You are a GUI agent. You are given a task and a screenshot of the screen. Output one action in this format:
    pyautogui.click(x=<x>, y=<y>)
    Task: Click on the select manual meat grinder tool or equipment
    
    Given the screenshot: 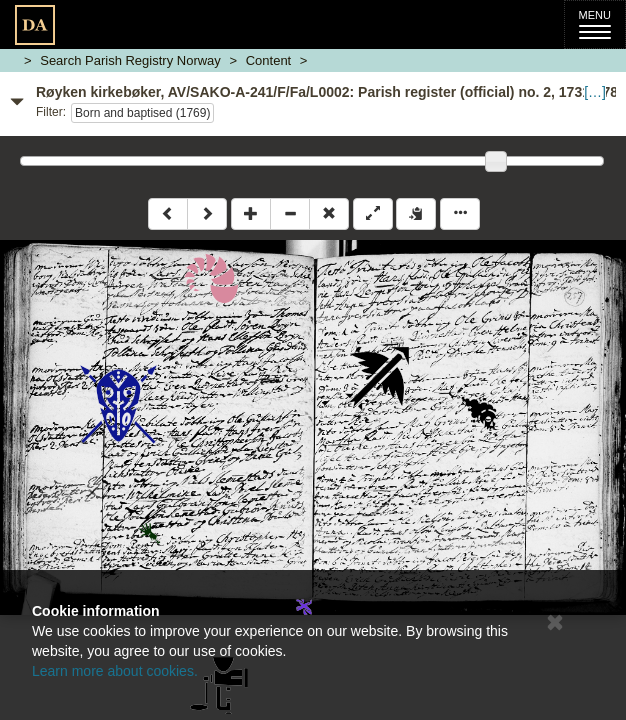 What is the action you would take?
    pyautogui.click(x=219, y=685)
    